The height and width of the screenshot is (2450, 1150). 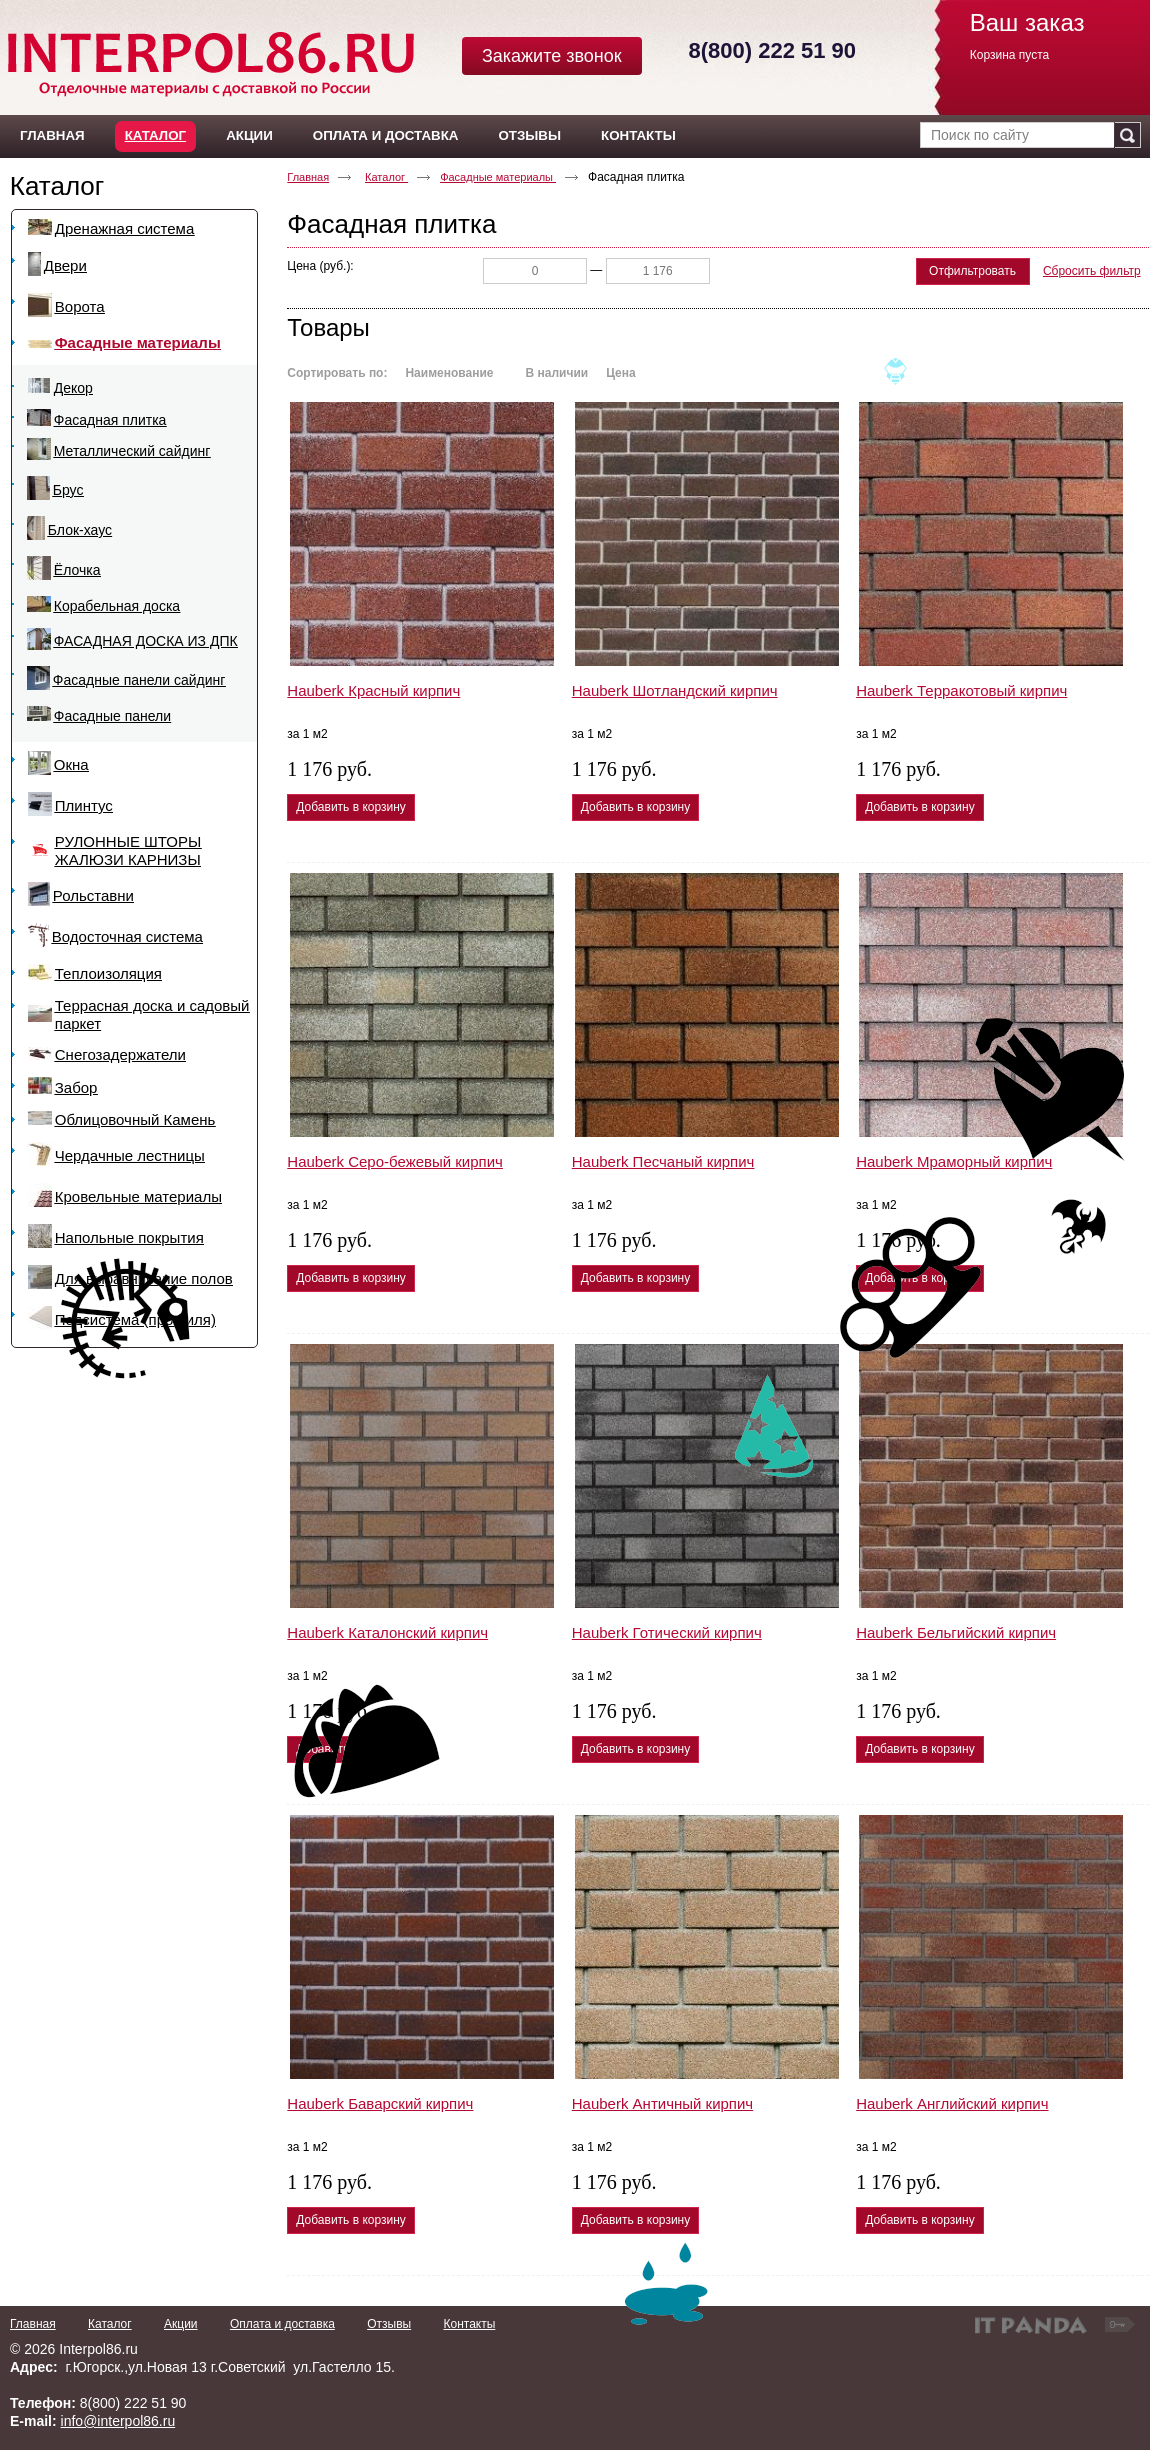 What do you see at coordinates (1051, 1088) in the screenshot?
I see `indicates a broken heart or heartbreak status` at bounding box center [1051, 1088].